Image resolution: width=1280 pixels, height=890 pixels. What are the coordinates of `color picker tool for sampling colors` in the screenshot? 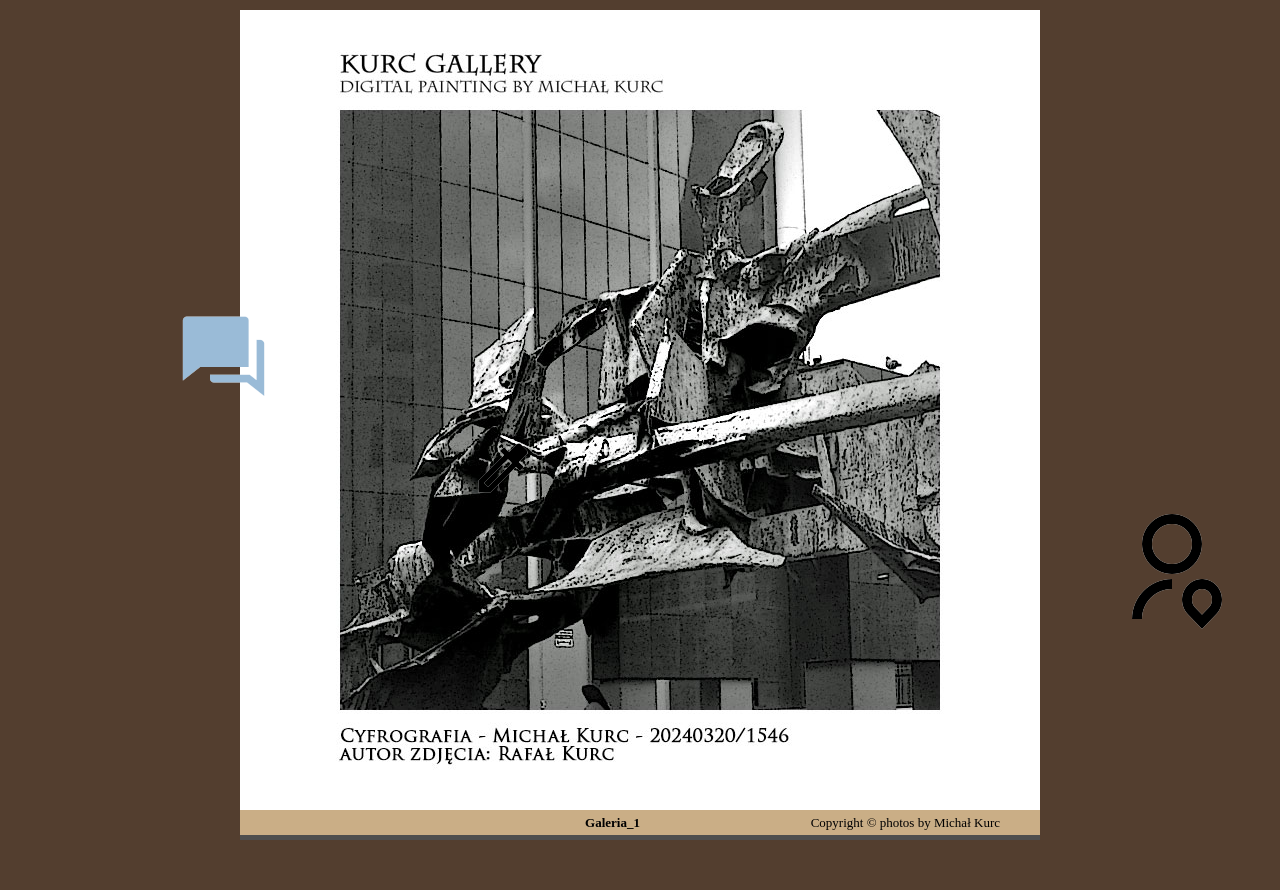 It's located at (503, 467).